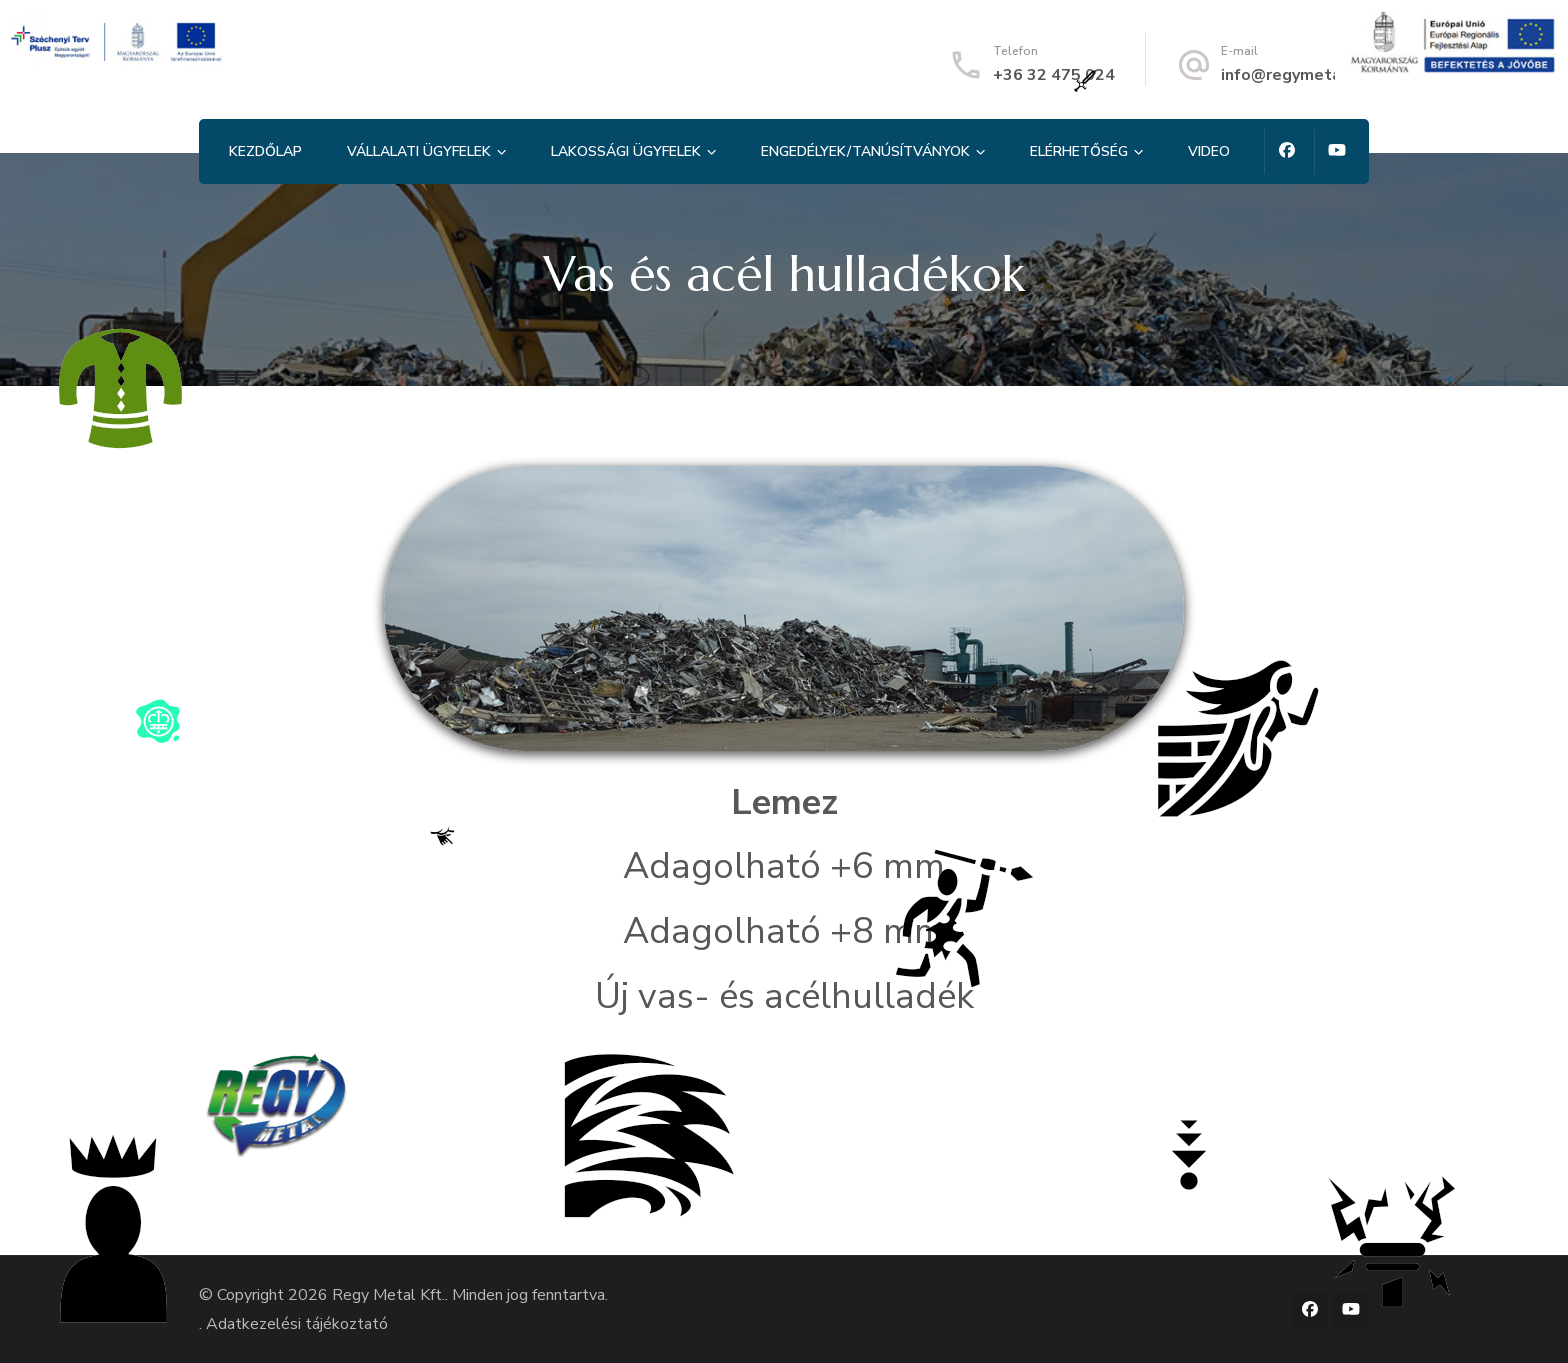 This screenshot has height=1363, width=1568. What do you see at coordinates (1392, 1243) in the screenshot?
I see `activate electrical or energy-based ability` at bounding box center [1392, 1243].